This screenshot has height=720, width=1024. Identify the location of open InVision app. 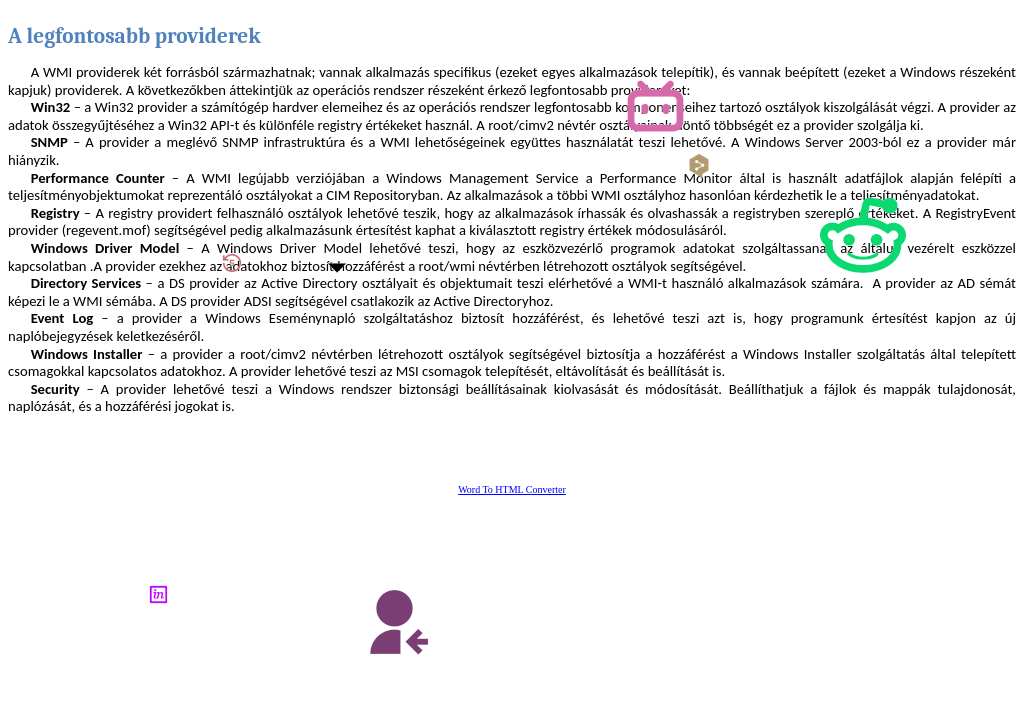
(158, 594).